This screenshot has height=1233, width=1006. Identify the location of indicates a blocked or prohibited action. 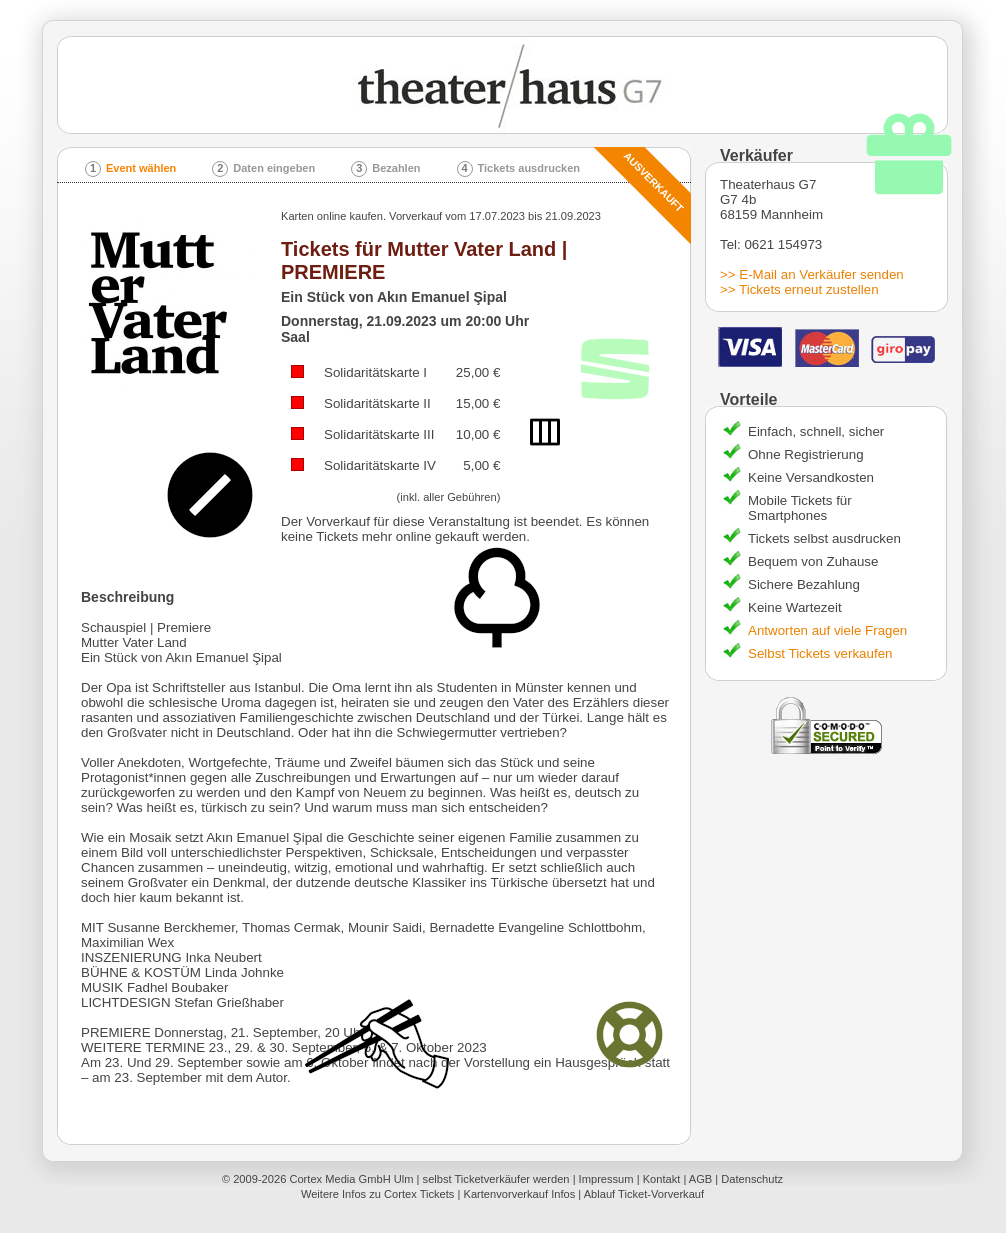
(210, 495).